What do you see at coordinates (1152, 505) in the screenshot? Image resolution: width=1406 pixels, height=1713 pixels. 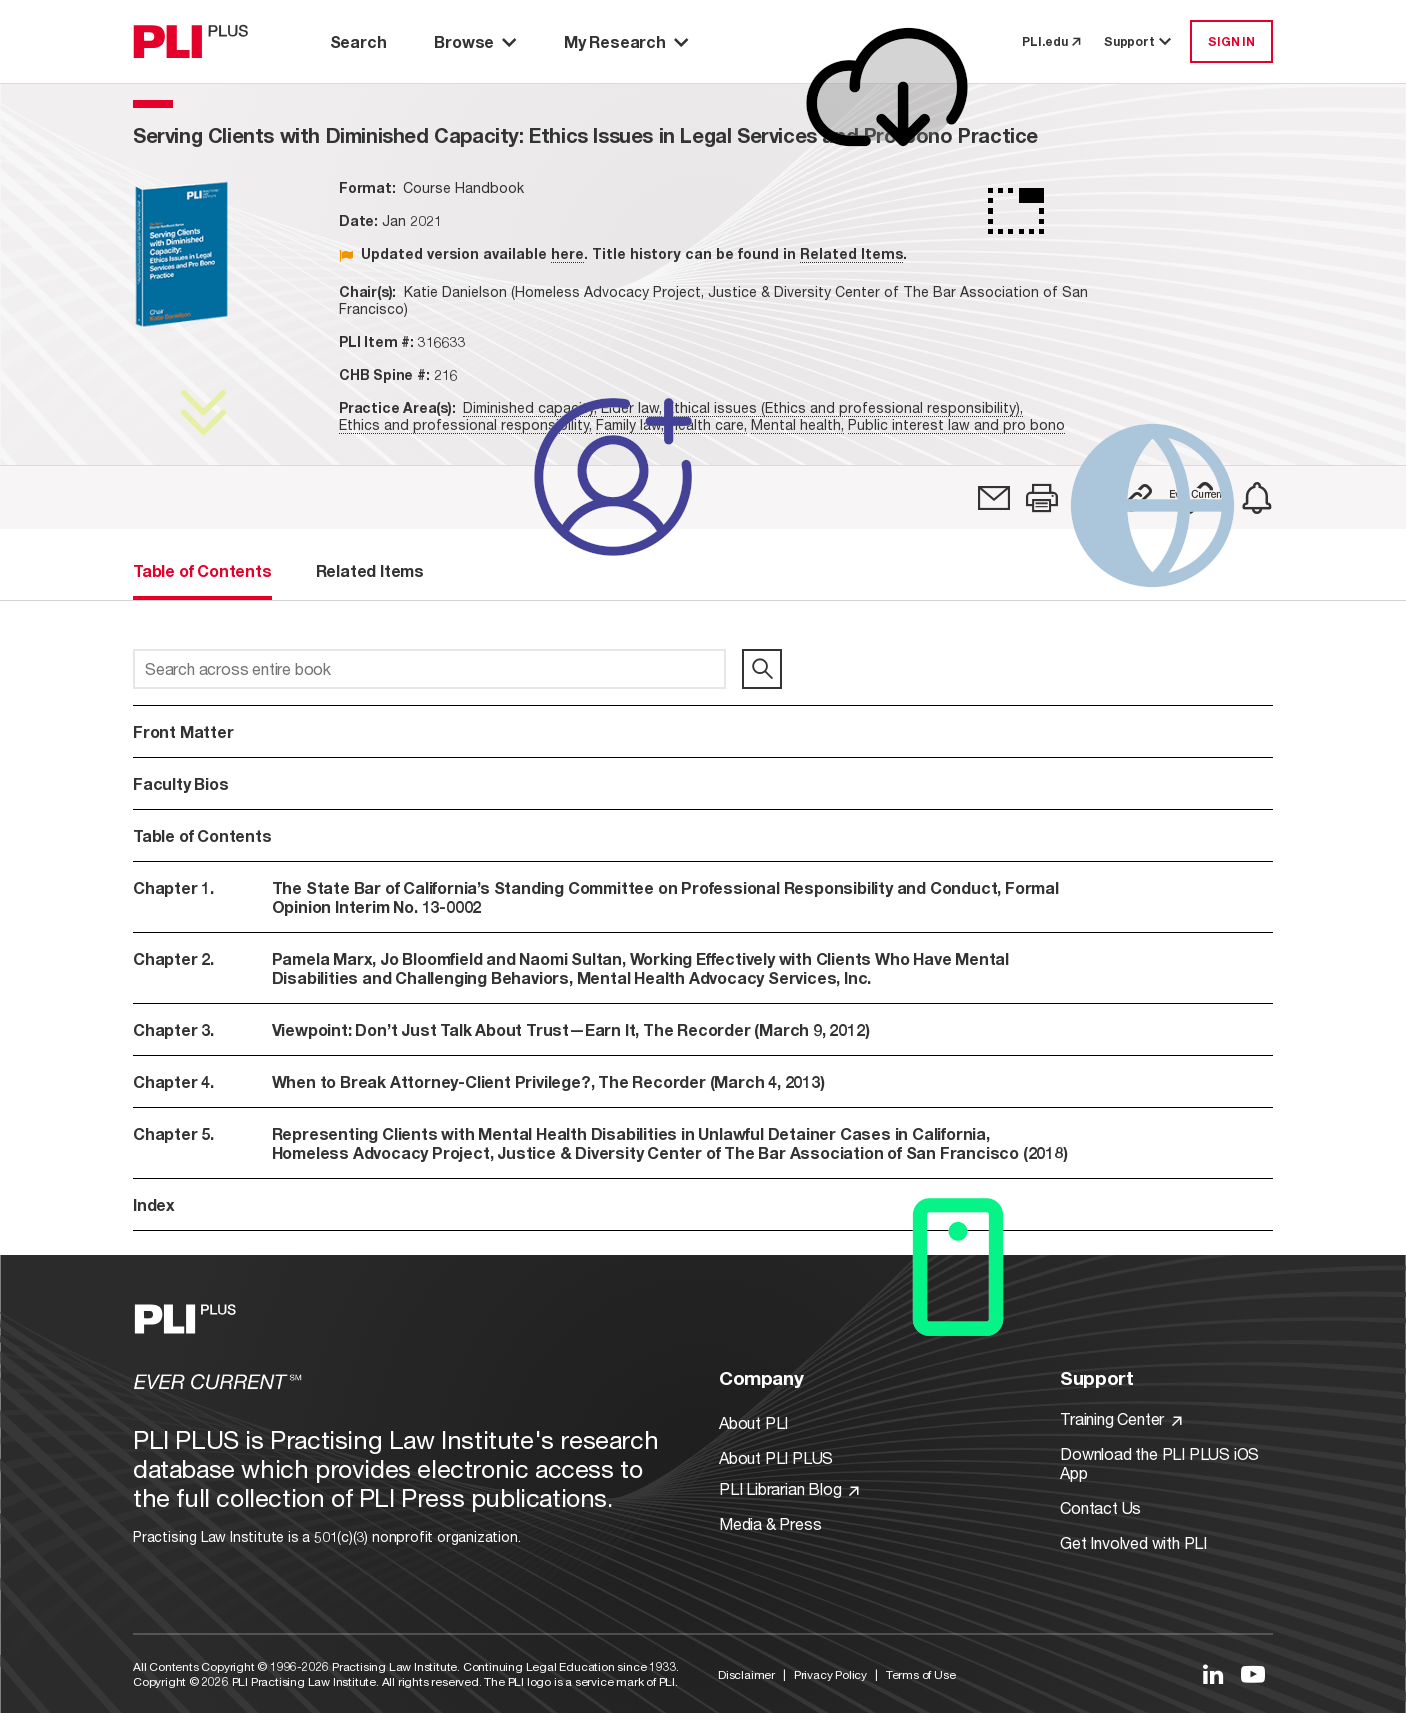 I see `switch to global or worldwide view` at bounding box center [1152, 505].